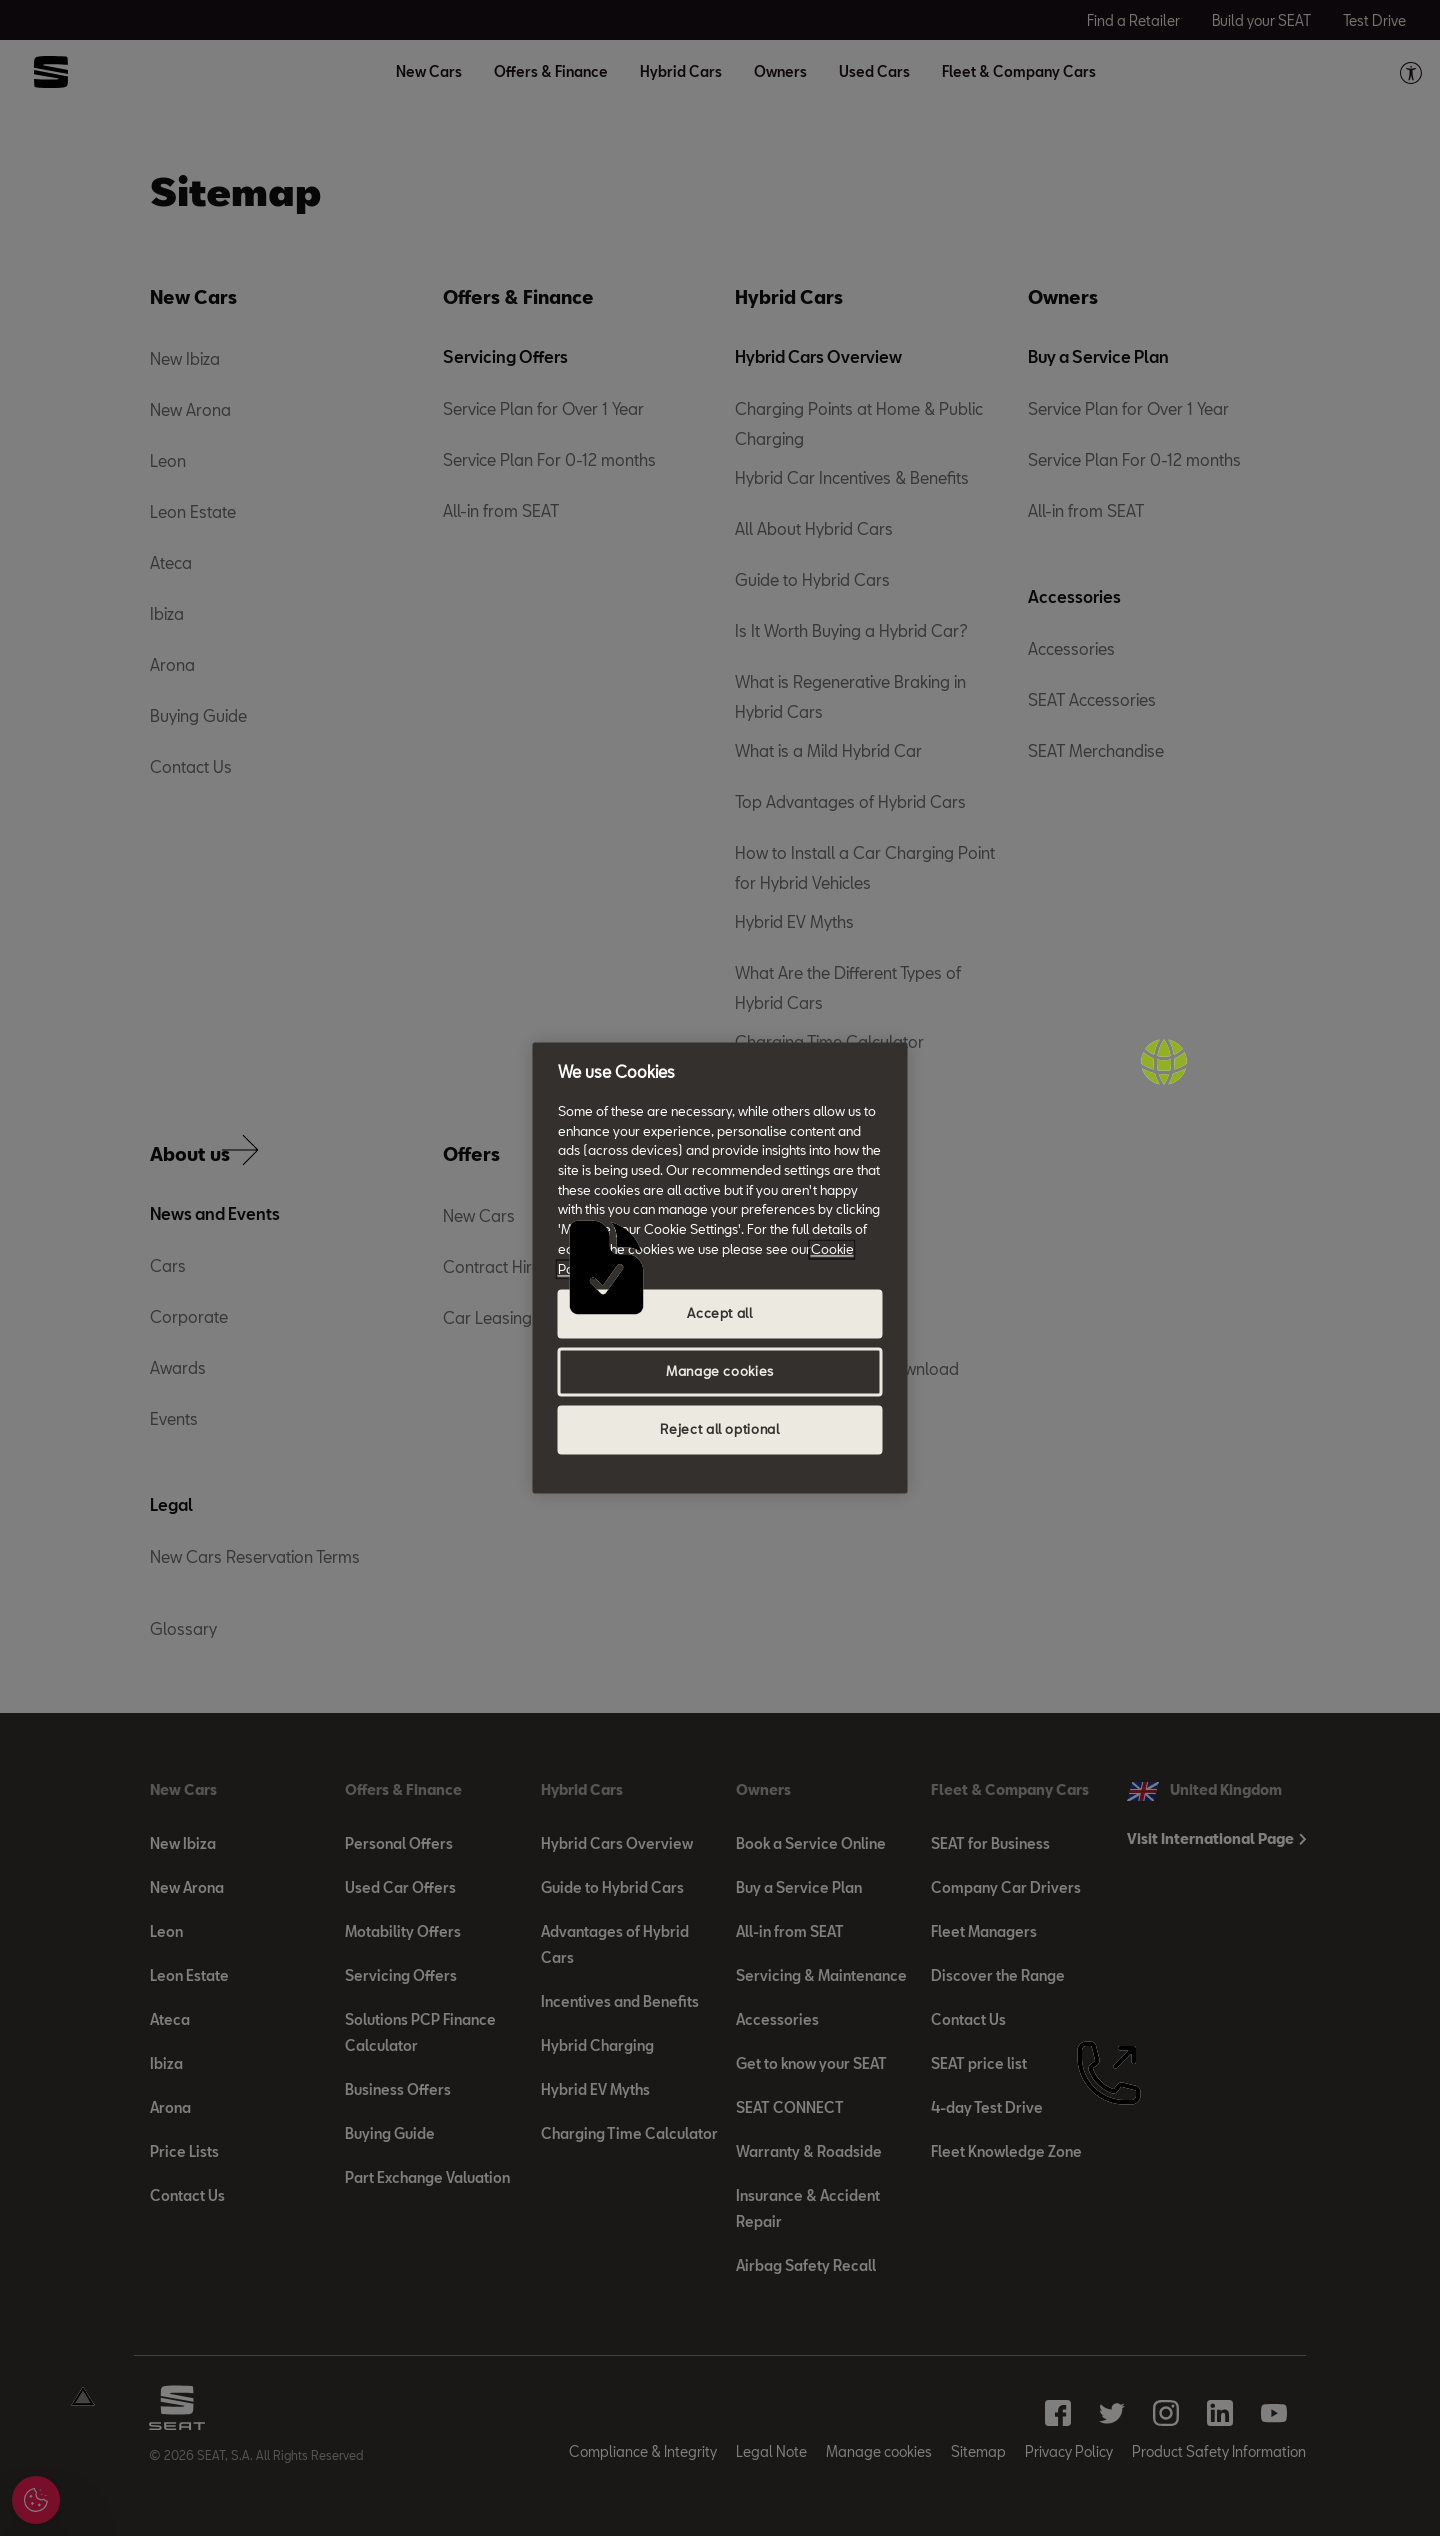 This screenshot has width=1440, height=2536. What do you see at coordinates (240, 1150) in the screenshot?
I see `navigate to the next item or page` at bounding box center [240, 1150].